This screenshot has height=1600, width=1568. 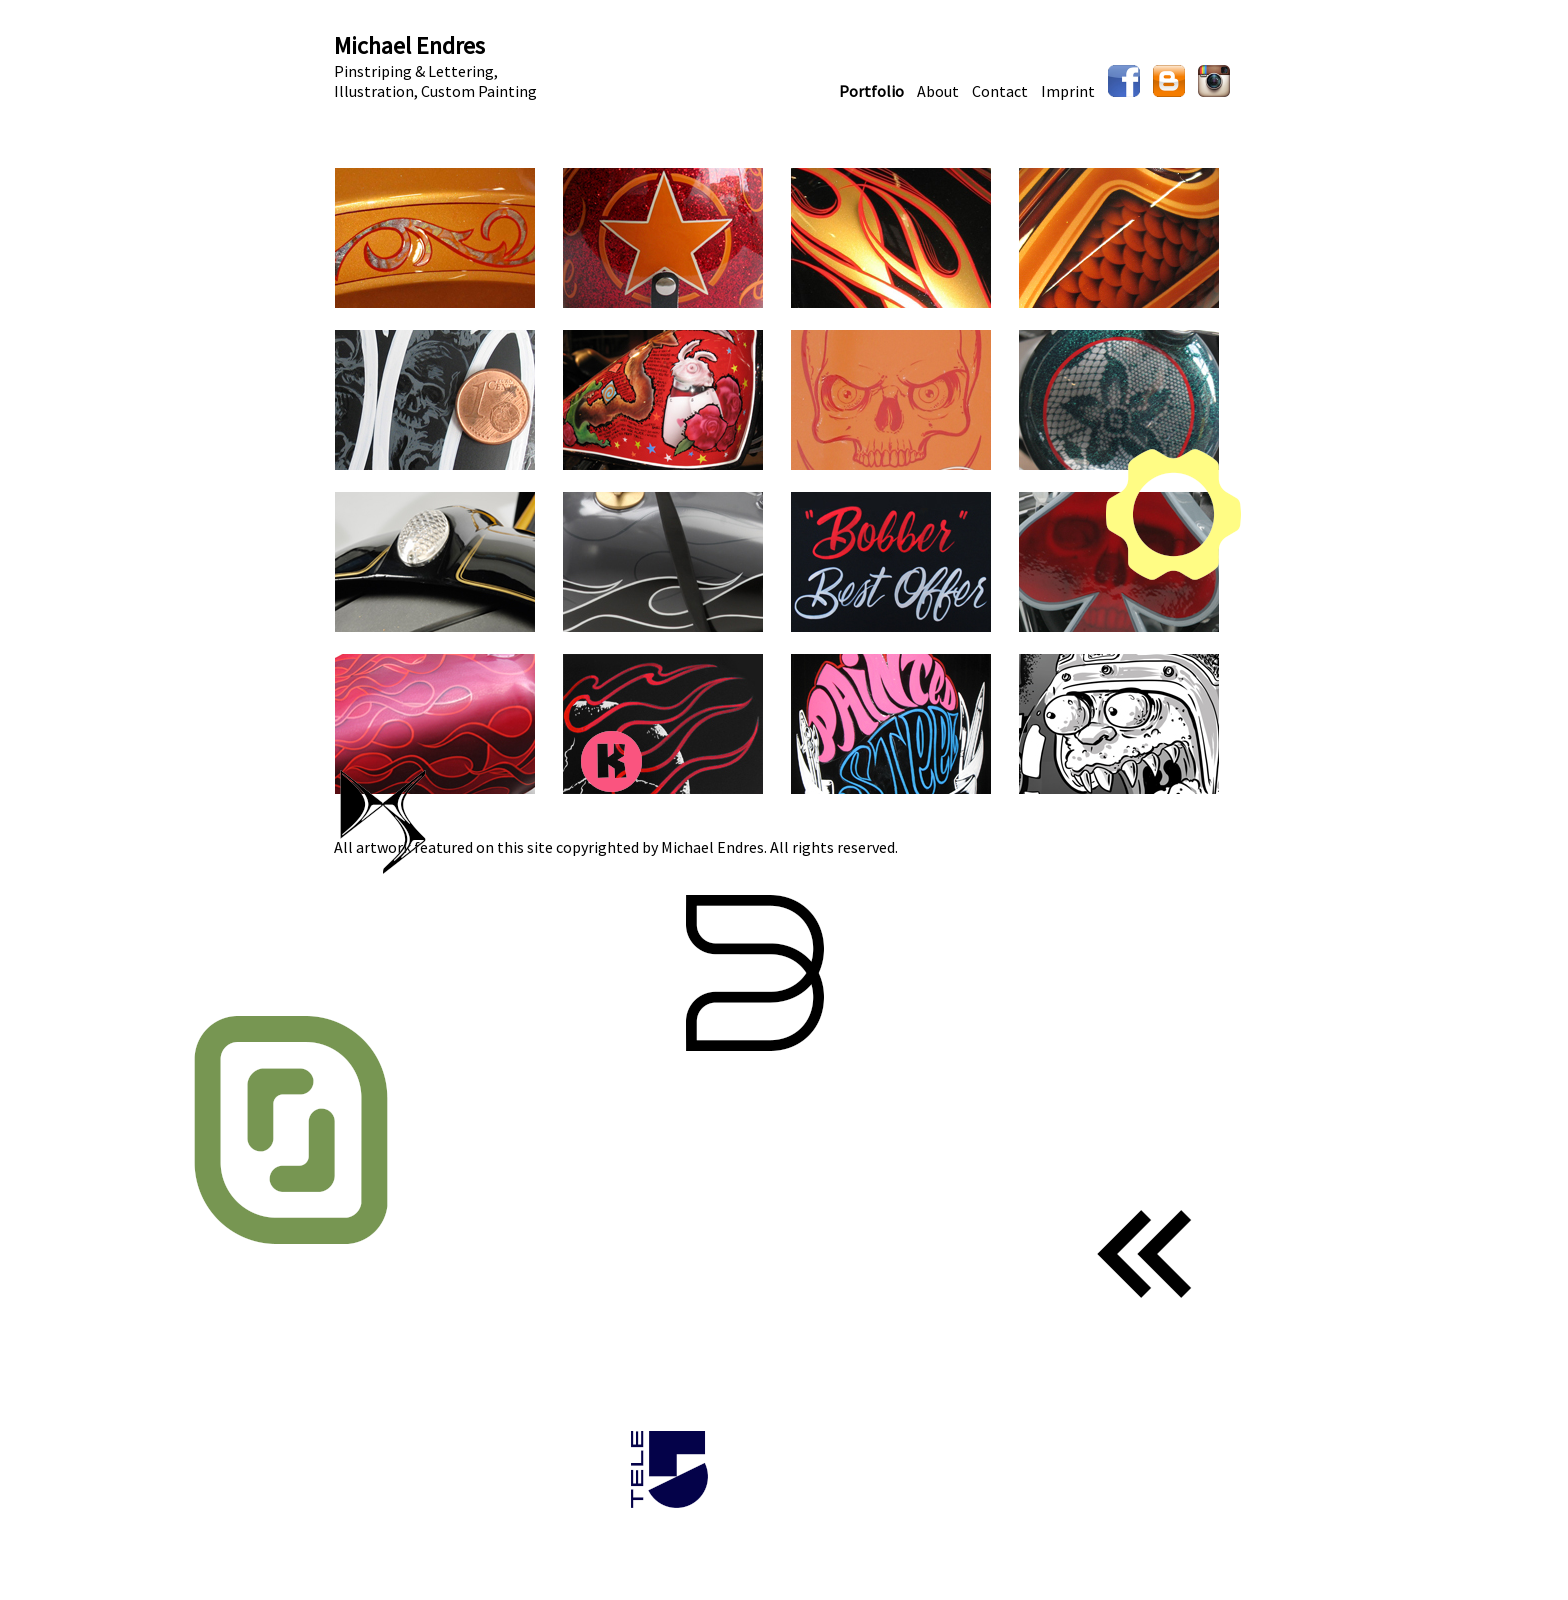 What do you see at coordinates (1148, 1254) in the screenshot?
I see `go back to the beginning` at bounding box center [1148, 1254].